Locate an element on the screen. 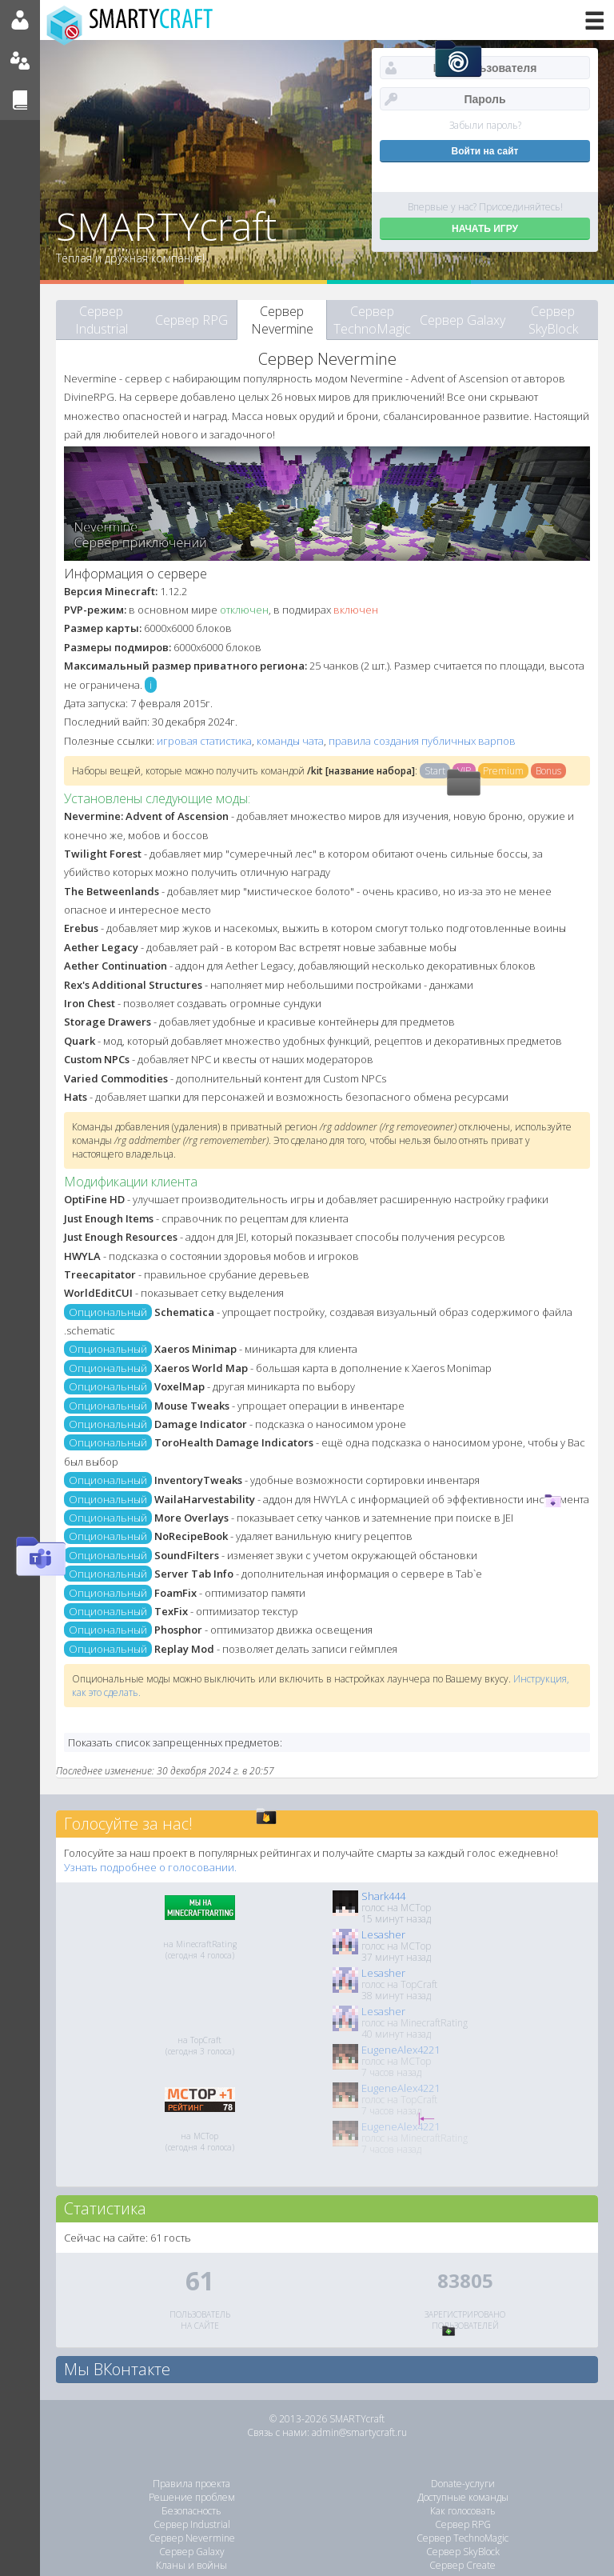 The width and height of the screenshot is (614, 2576). open firebase project folder is located at coordinates (266, 1817).